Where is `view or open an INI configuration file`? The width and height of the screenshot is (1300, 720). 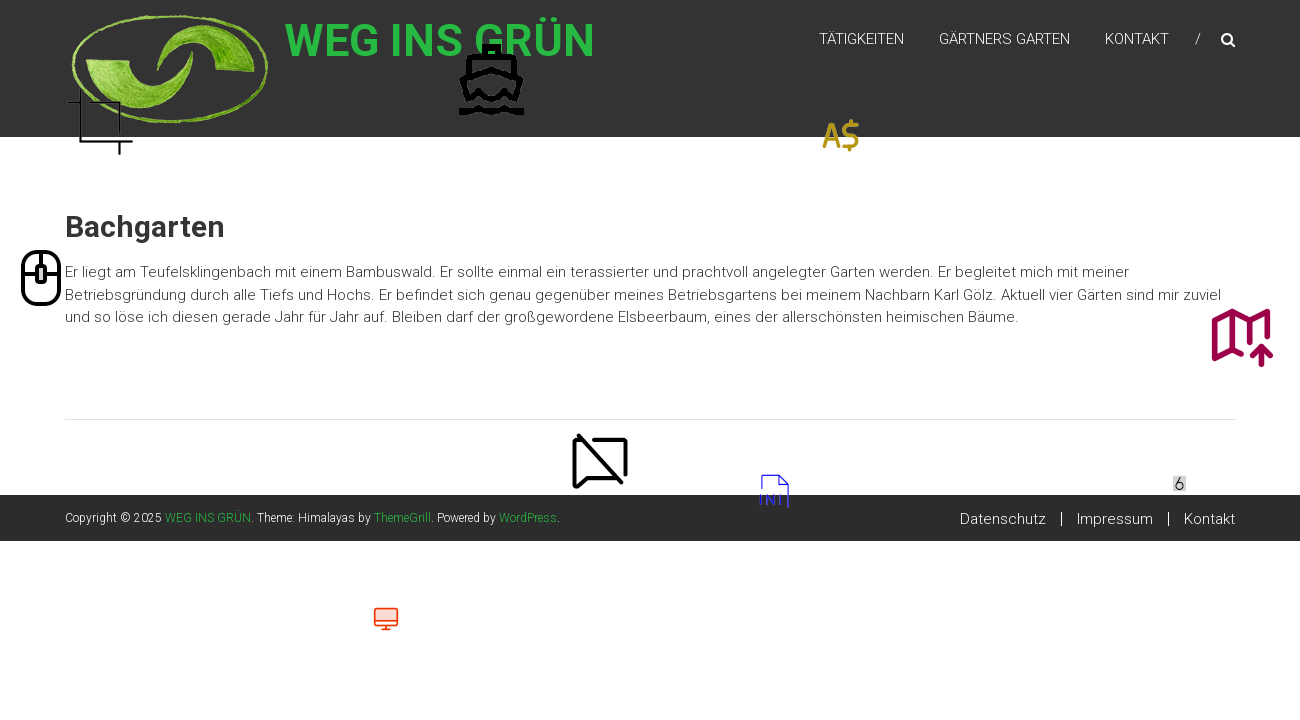
view or open an INI configuration file is located at coordinates (775, 491).